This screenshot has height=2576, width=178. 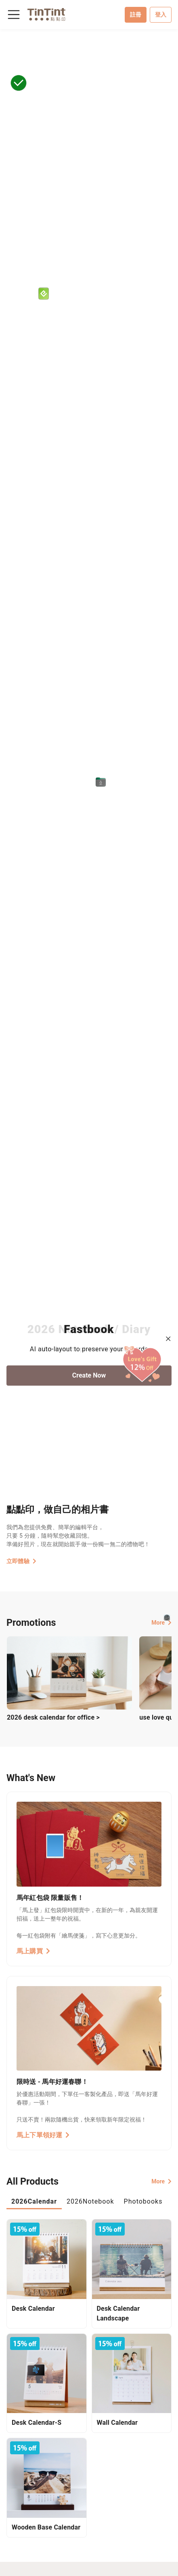 What do you see at coordinates (167, 1617) in the screenshot?
I see `open system settings or preferences` at bounding box center [167, 1617].